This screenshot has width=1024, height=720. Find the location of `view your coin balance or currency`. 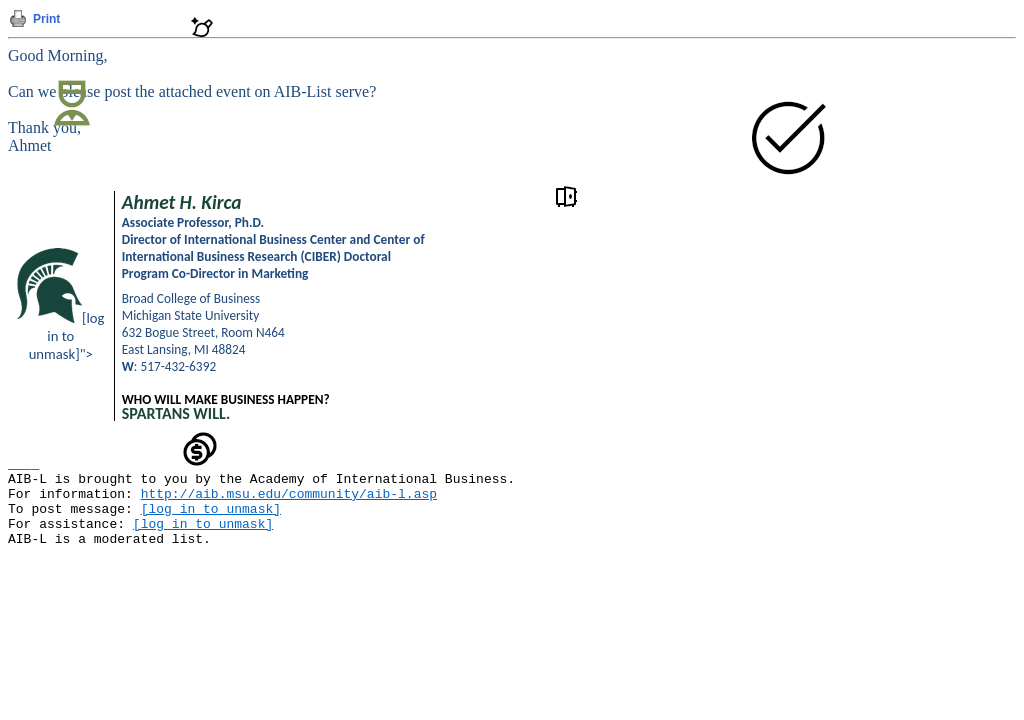

view your coin balance or currency is located at coordinates (200, 449).